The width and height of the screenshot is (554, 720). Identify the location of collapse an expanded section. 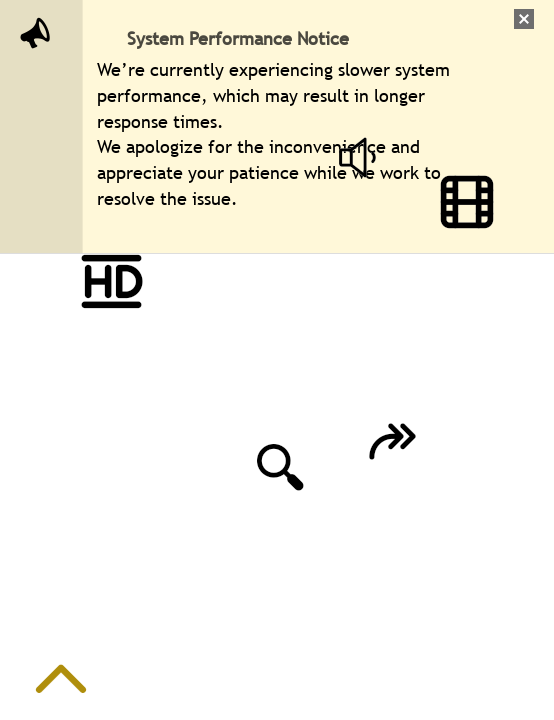
(61, 681).